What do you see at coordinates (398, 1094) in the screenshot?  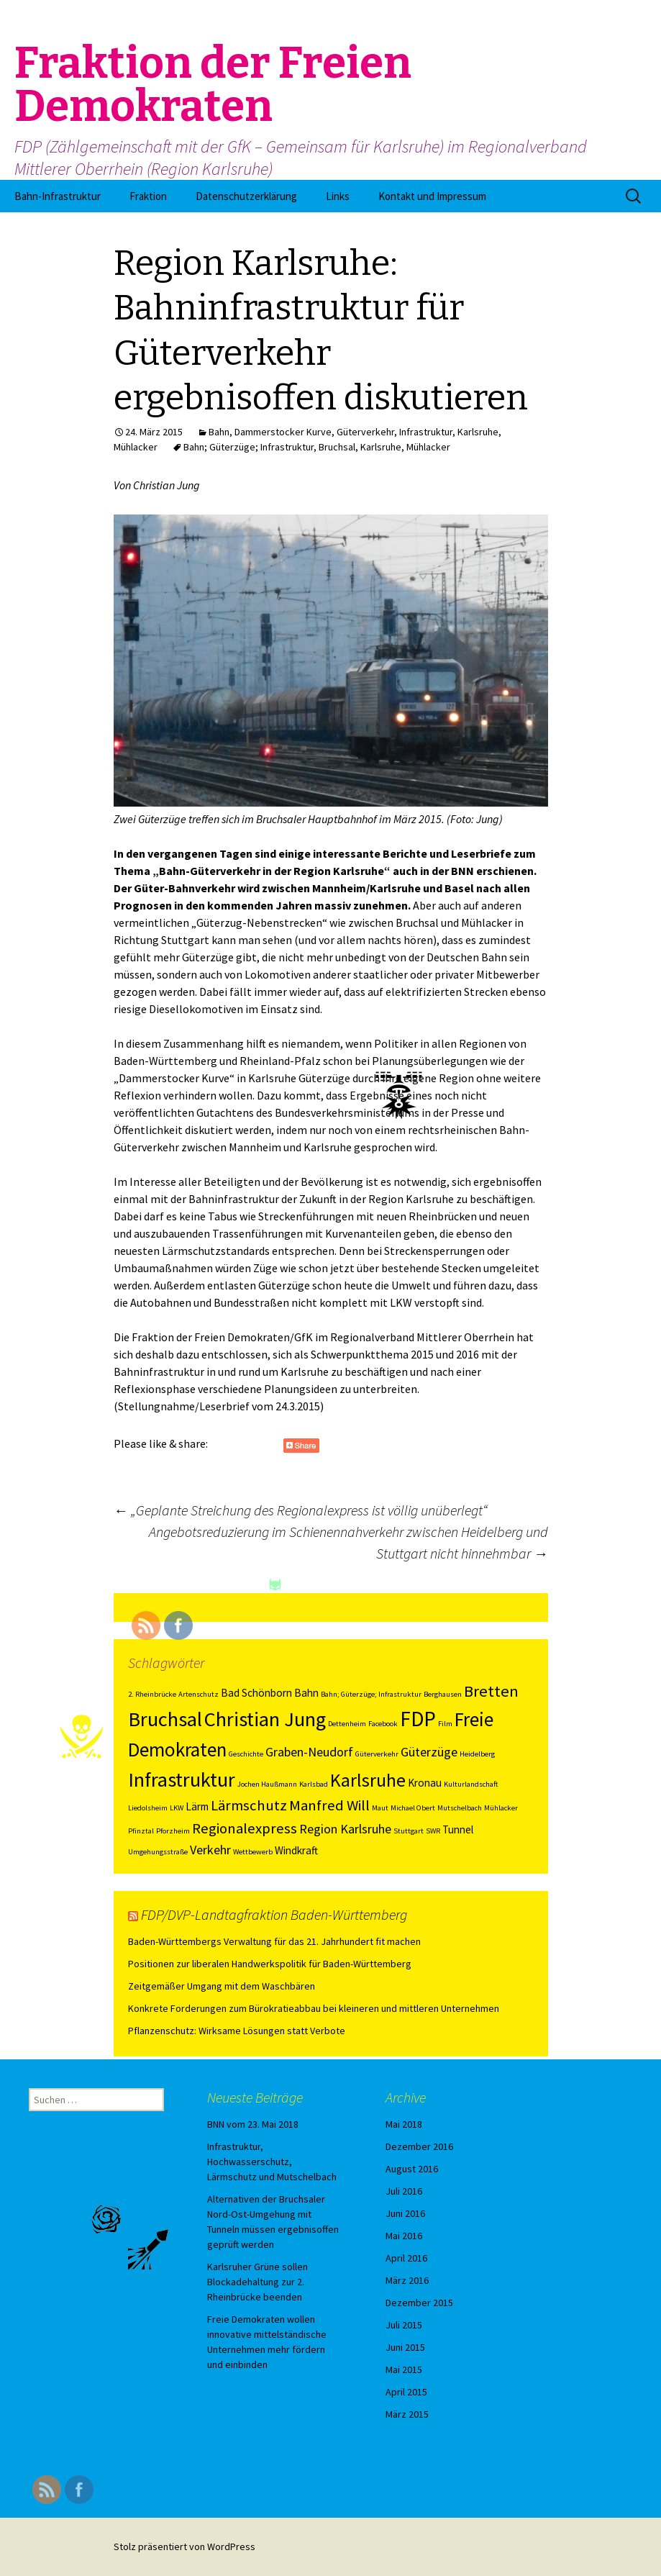 I see `access satellite communication features` at bounding box center [398, 1094].